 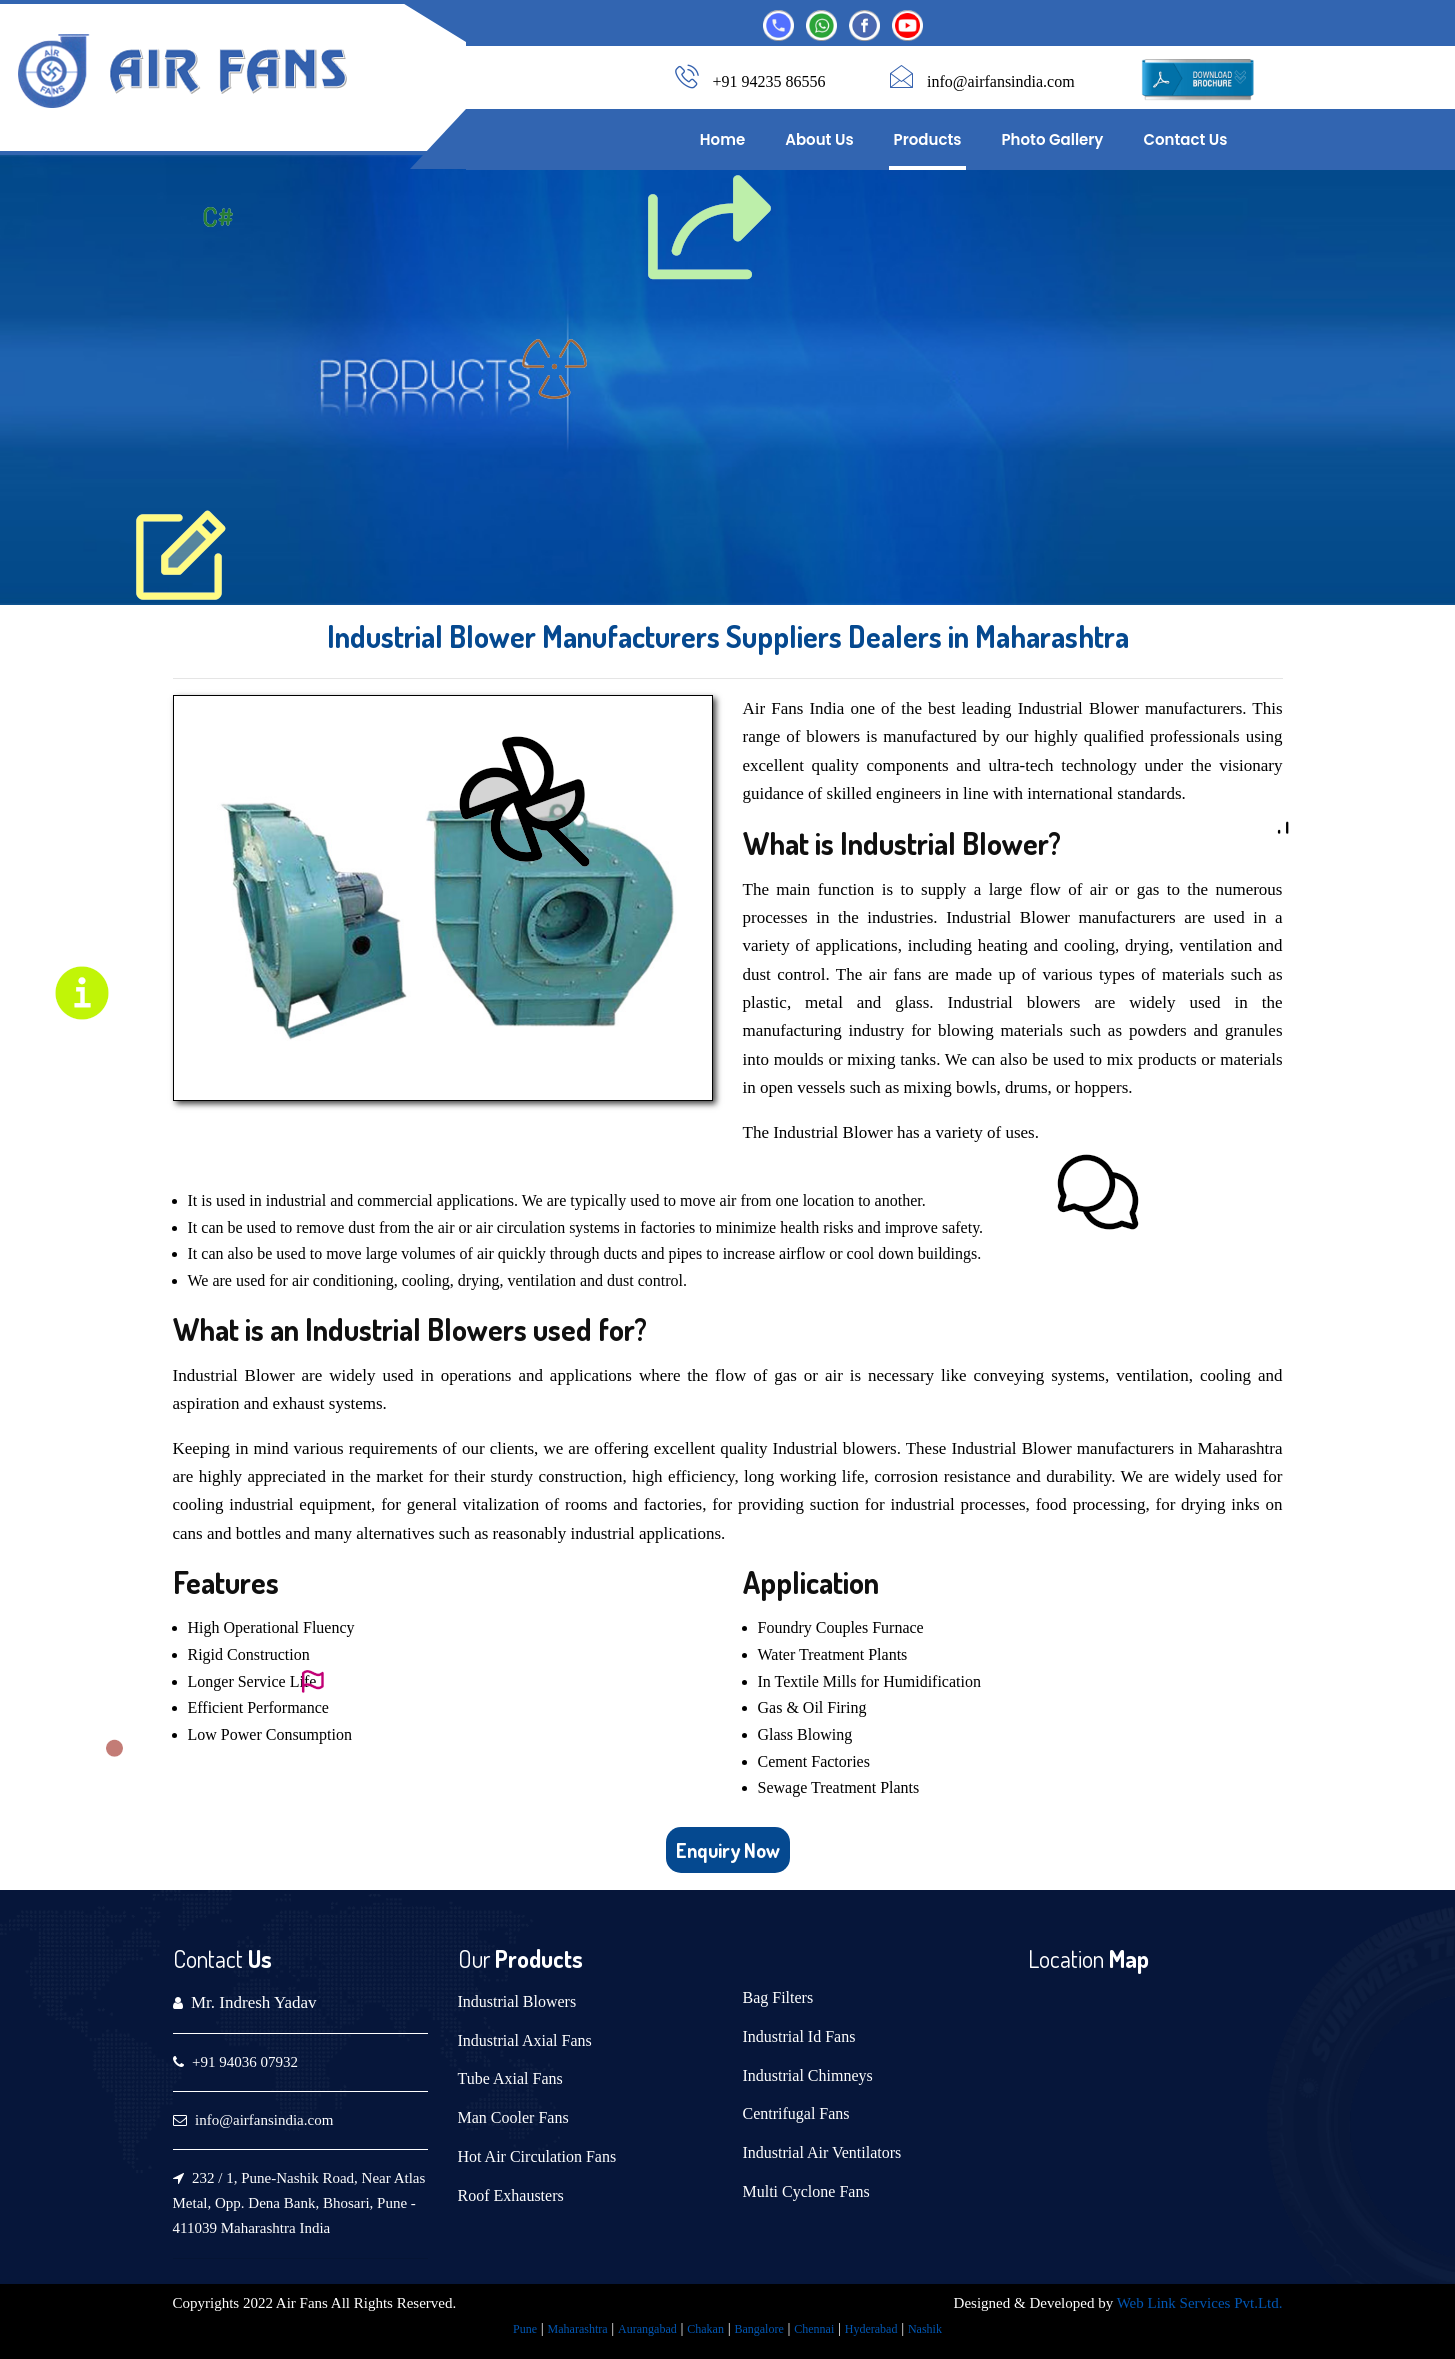 What do you see at coordinates (312, 1681) in the screenshot?
I see `flag or mark an item for follow-up` at bounding box center [312, 1681].